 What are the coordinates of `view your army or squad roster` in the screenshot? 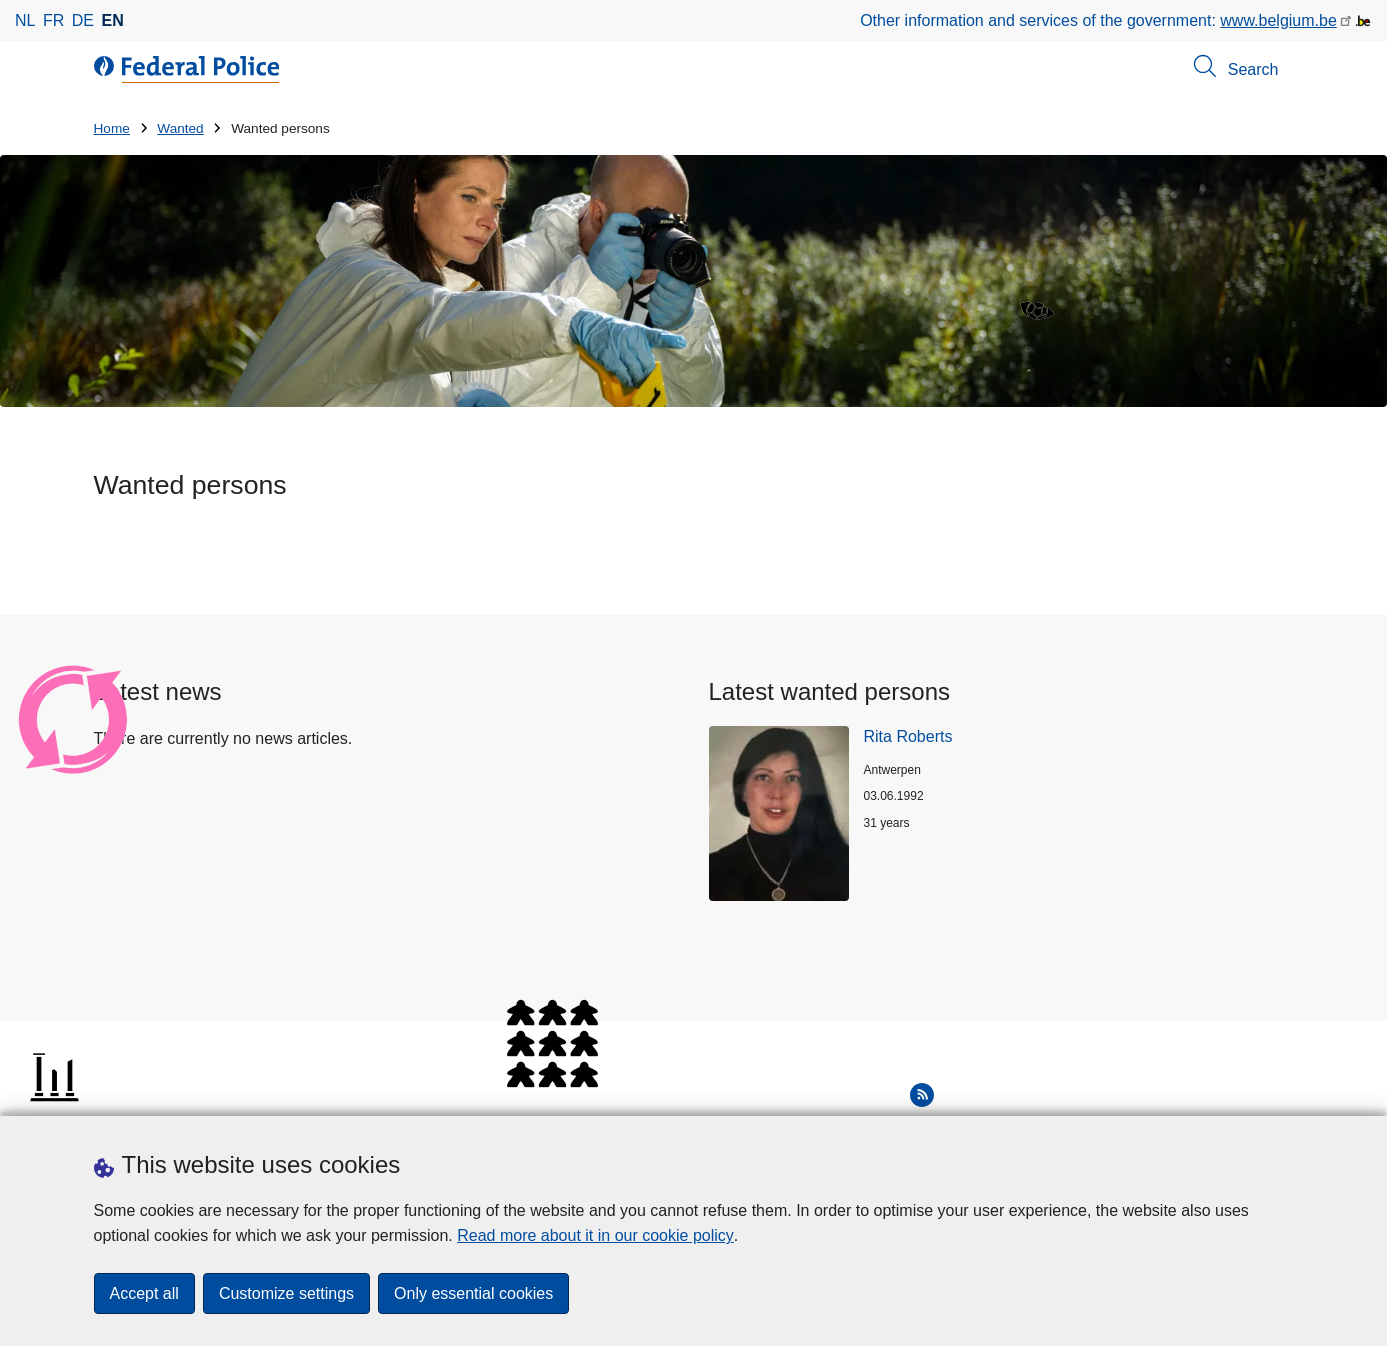 It's located at (552, 1043).